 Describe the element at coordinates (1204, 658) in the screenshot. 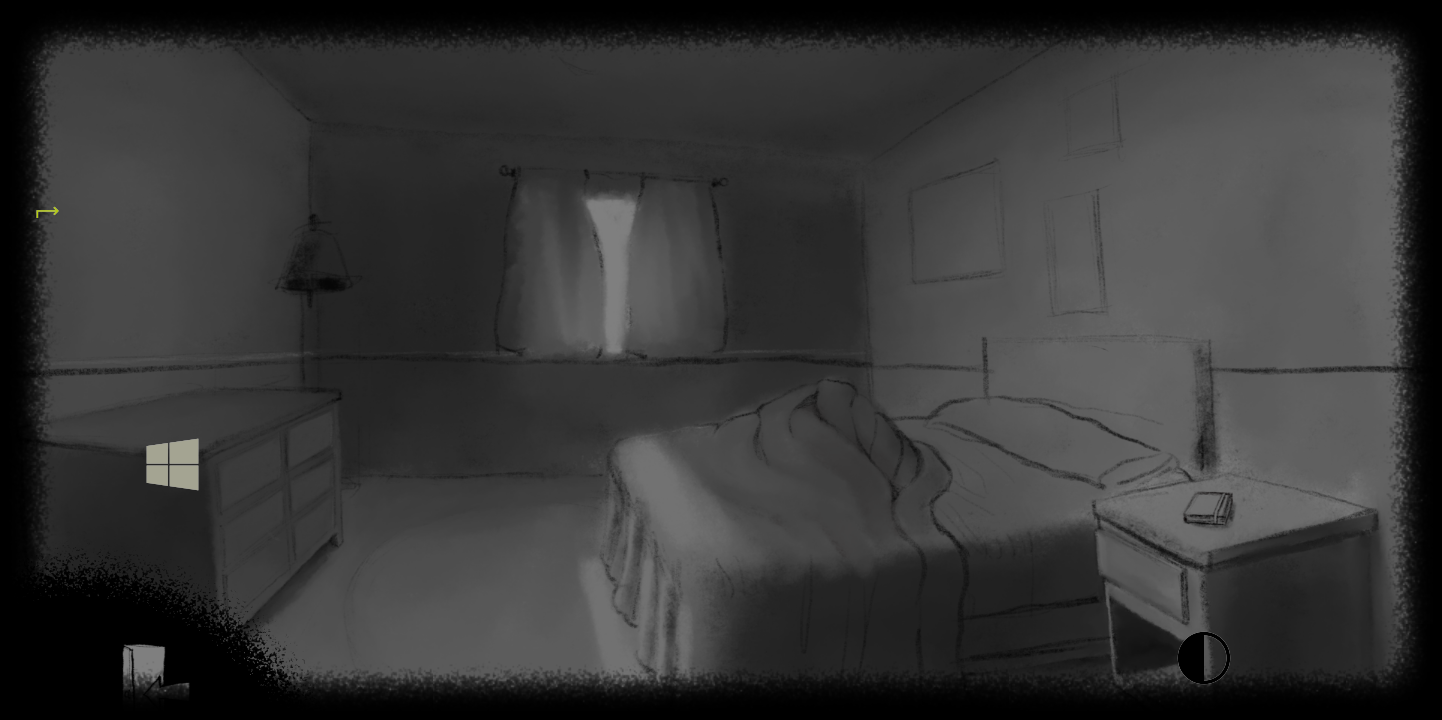

I see `adjust display contrast settings` at that location.